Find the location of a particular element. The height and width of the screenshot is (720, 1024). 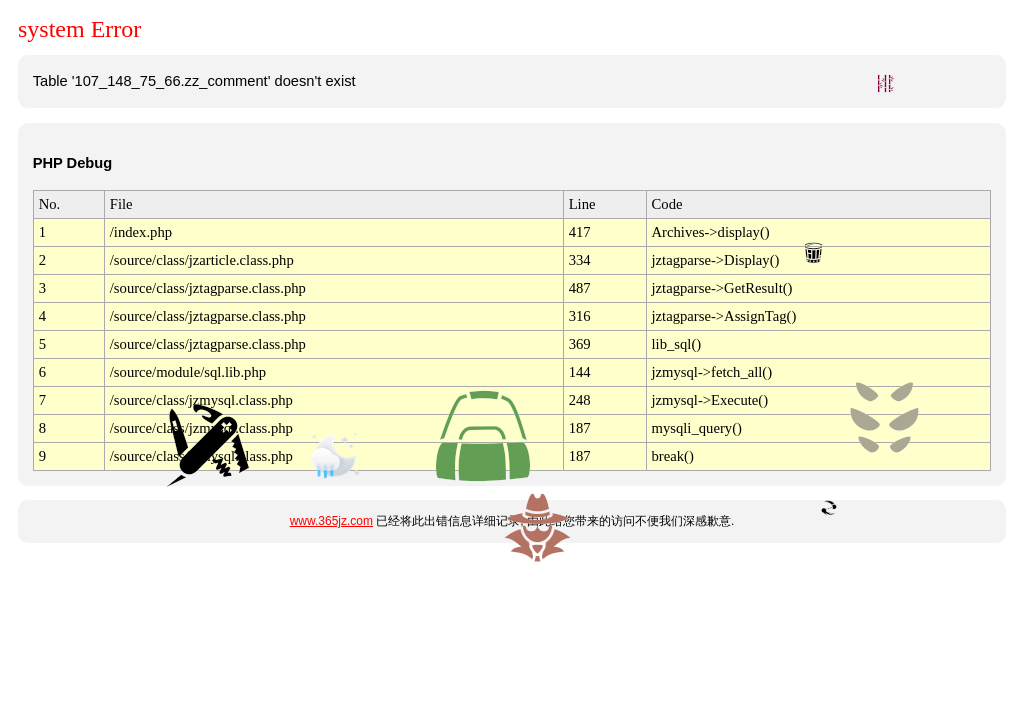

indicates nighttime rain or showers in weather forecast is located at coordinates (335, 456).